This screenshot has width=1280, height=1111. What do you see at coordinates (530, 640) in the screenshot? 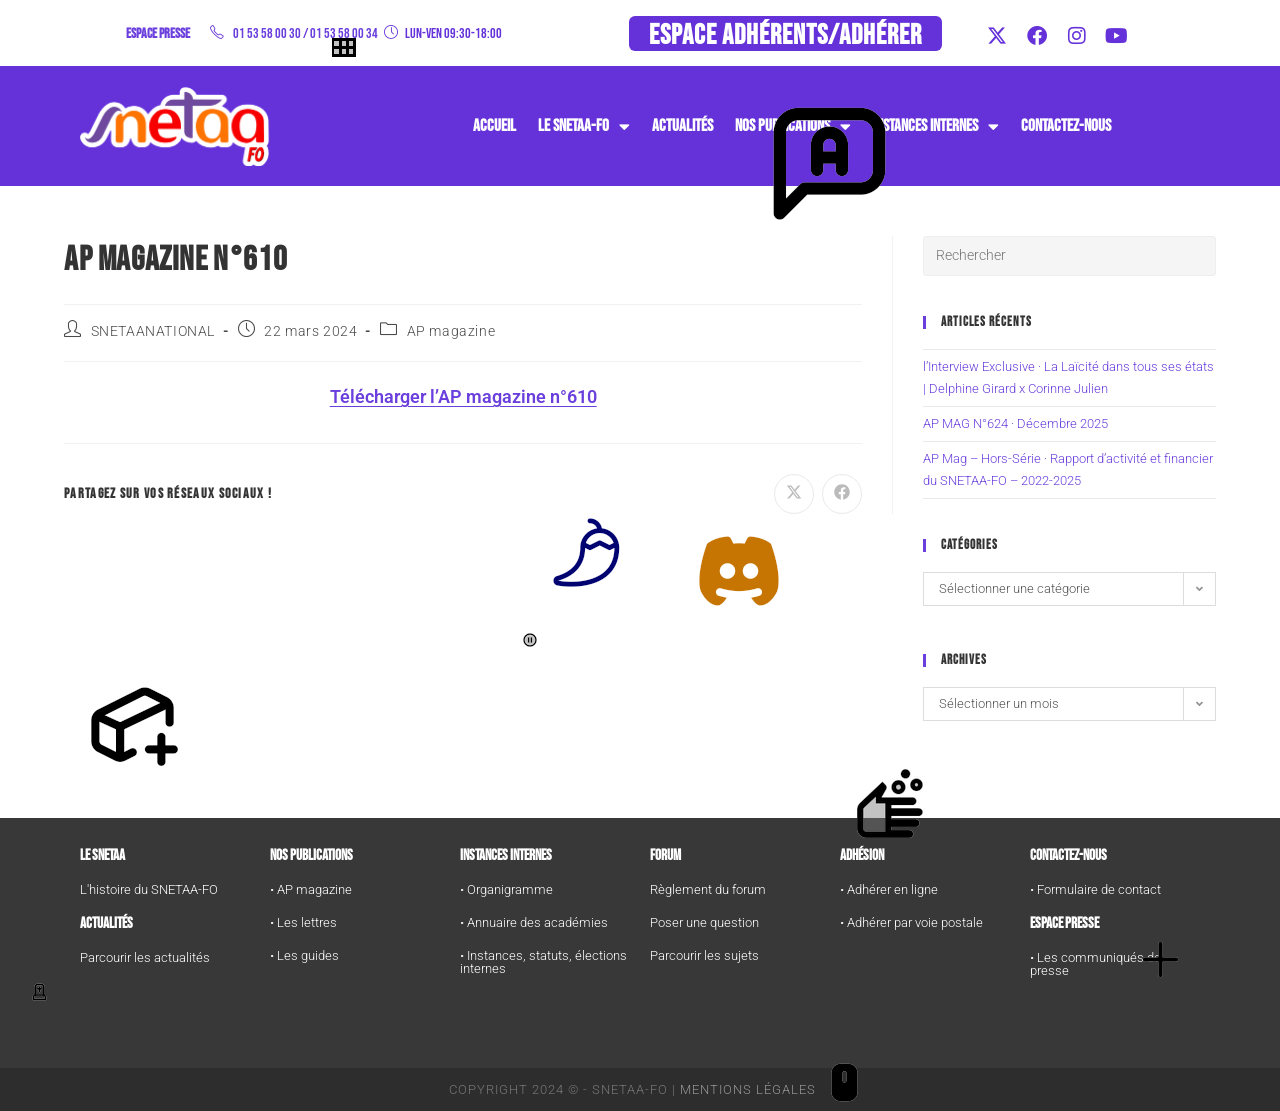
I see `pause media playback` at bounding box center [530, 640].